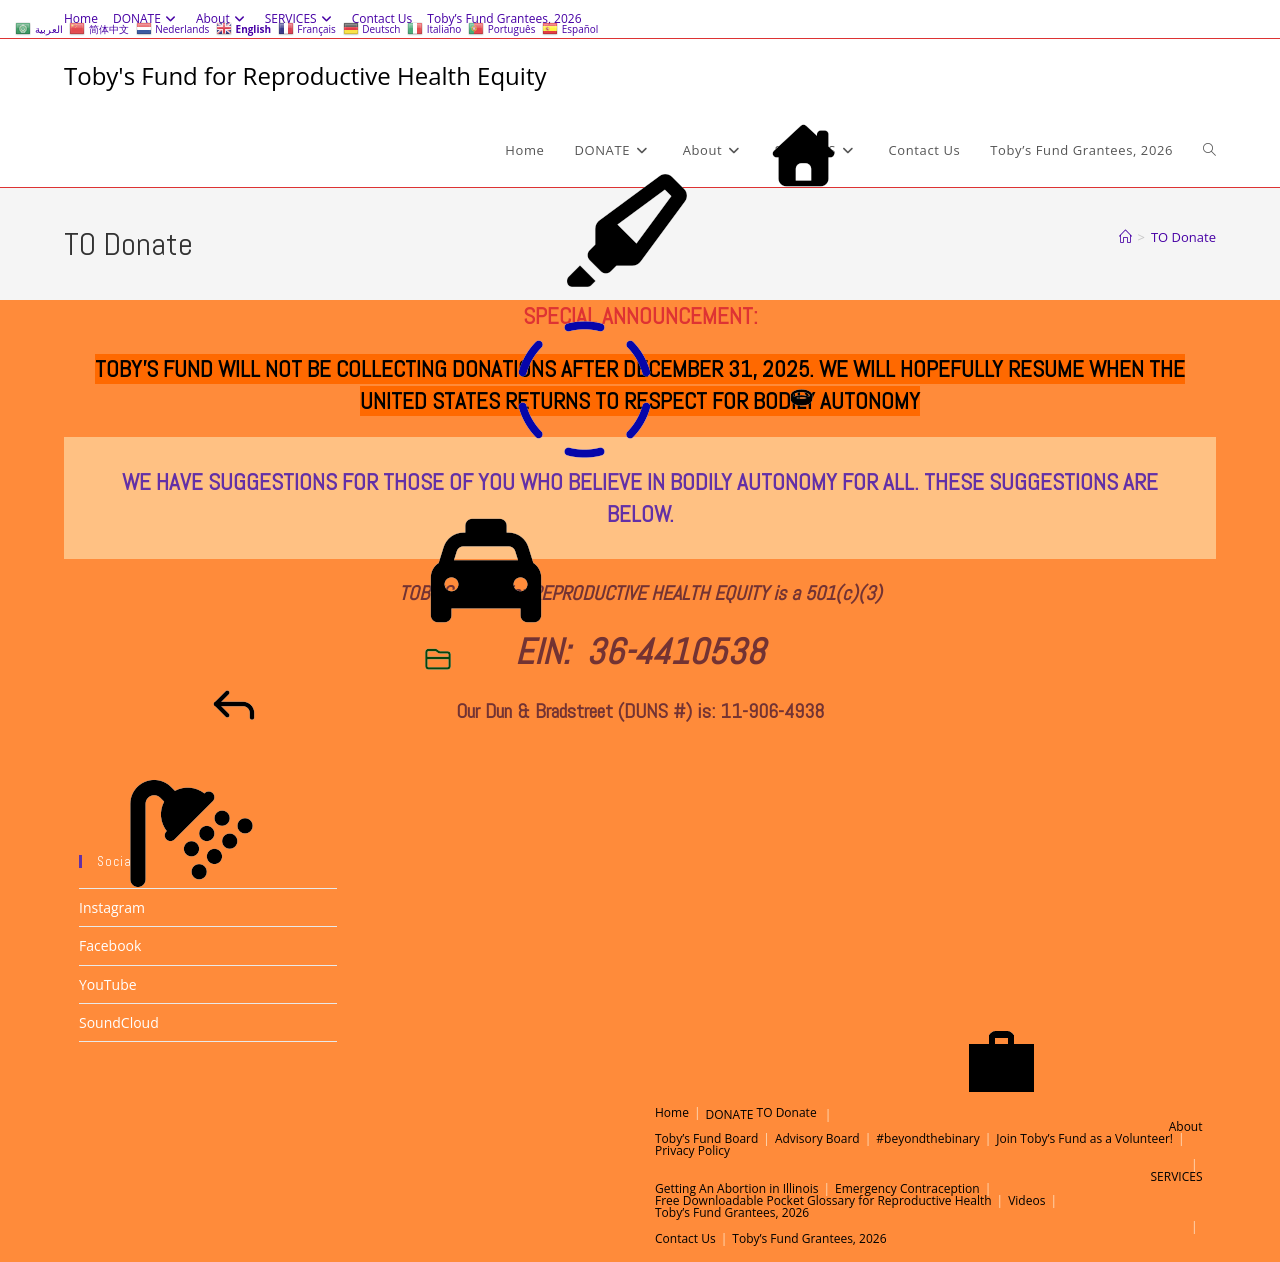 The height and width of the screenshot is (1262, 1280). What do you see at coordinates (630, 230) in the screenshot?
I see `highlight or mark up text` at bounding box center [630, 230].